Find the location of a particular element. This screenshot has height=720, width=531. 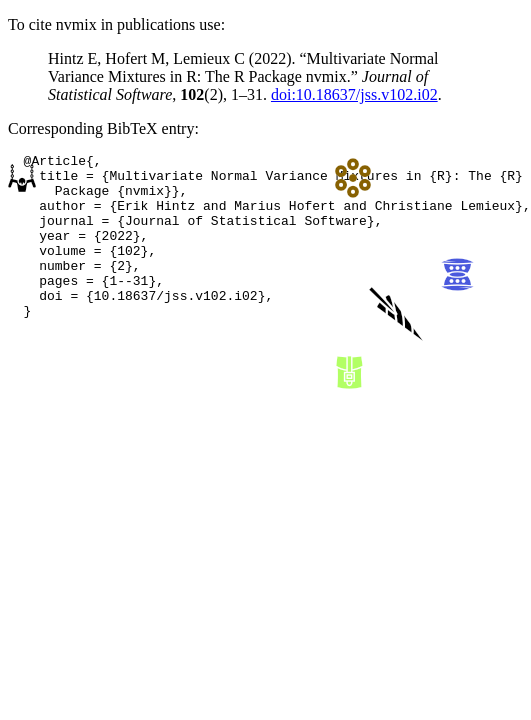

abstract hourglass or time-based game mechanic is located at coordinates (457, 274).